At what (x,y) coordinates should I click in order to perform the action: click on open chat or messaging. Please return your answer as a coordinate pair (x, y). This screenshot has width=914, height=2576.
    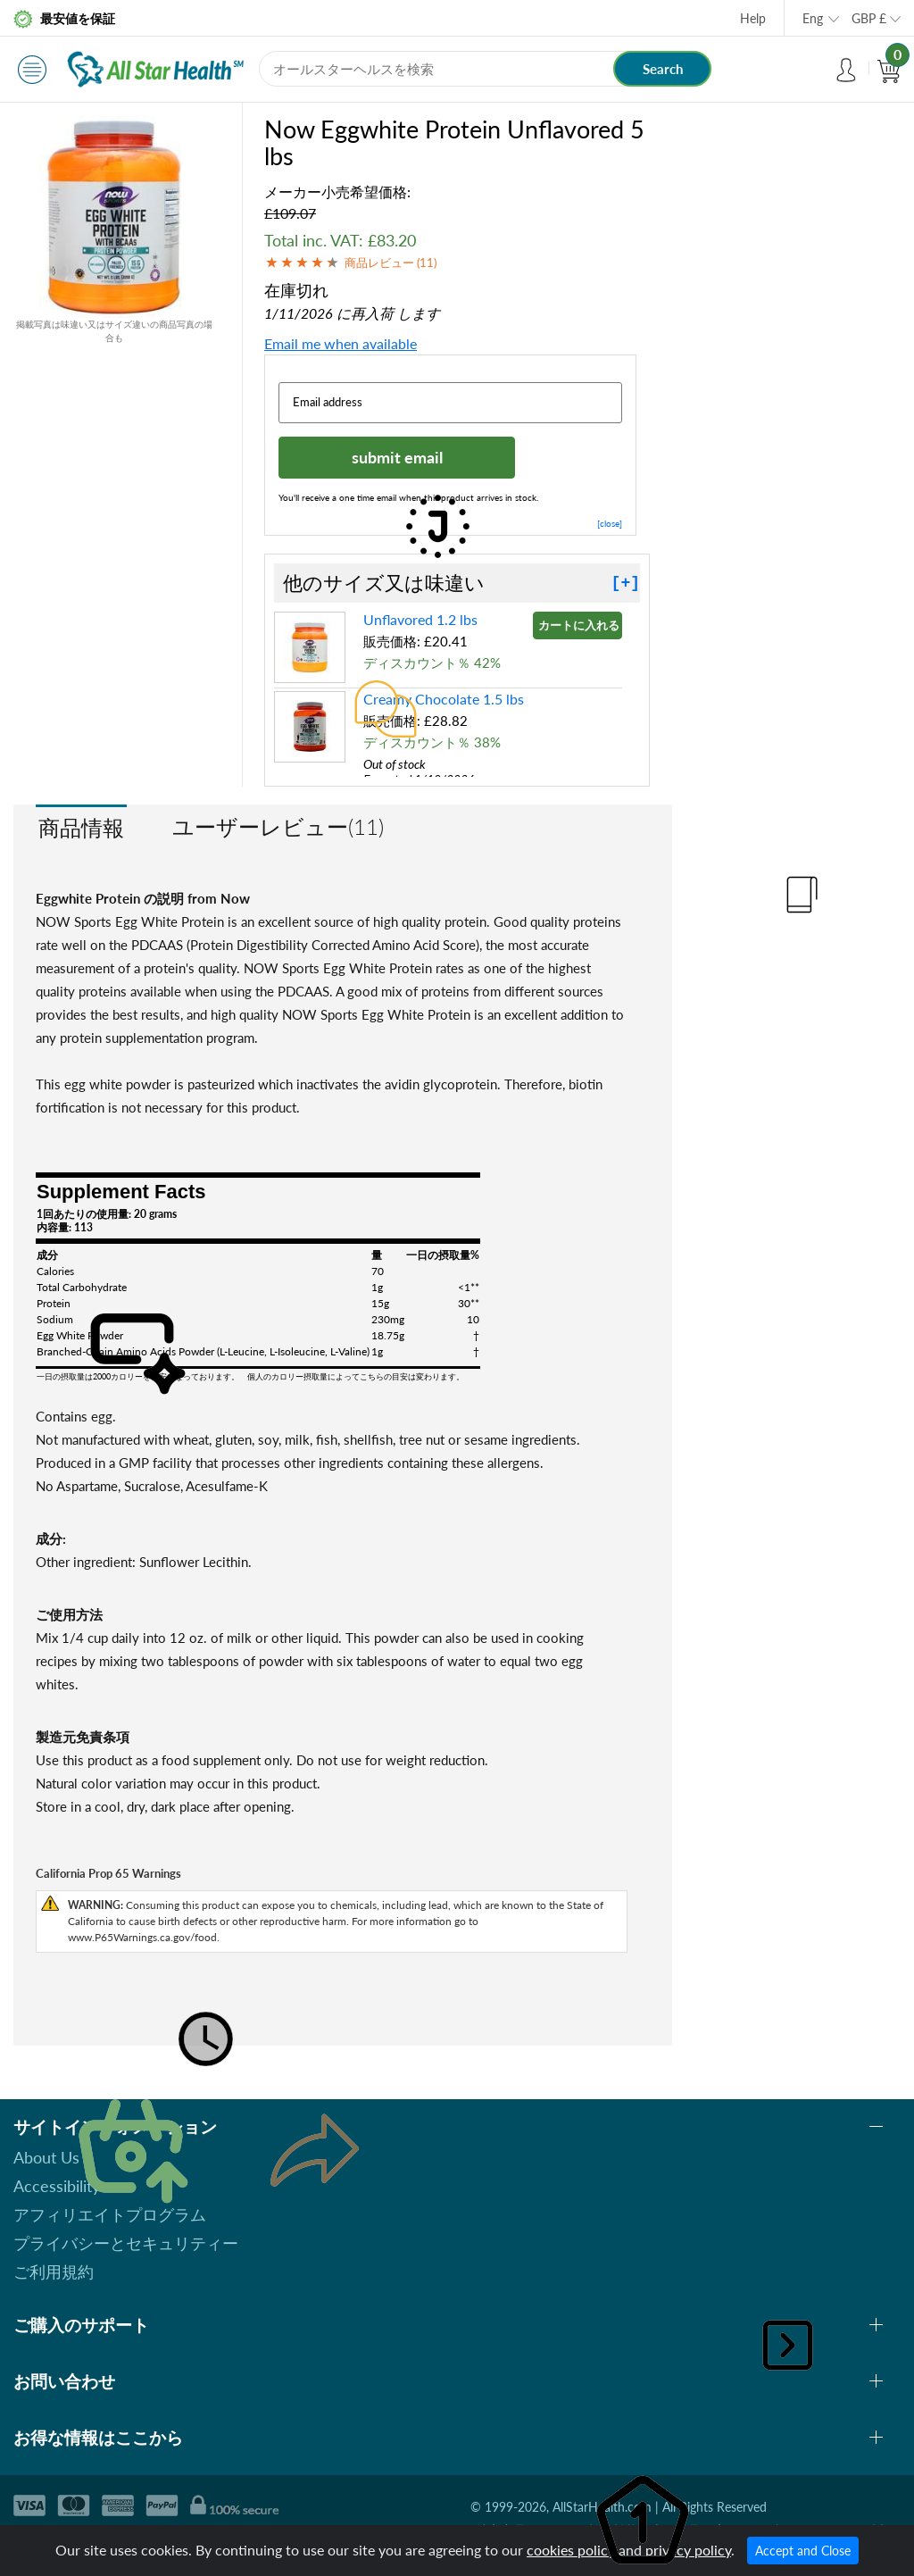
    Looking at the image, I should click on (386, 709).